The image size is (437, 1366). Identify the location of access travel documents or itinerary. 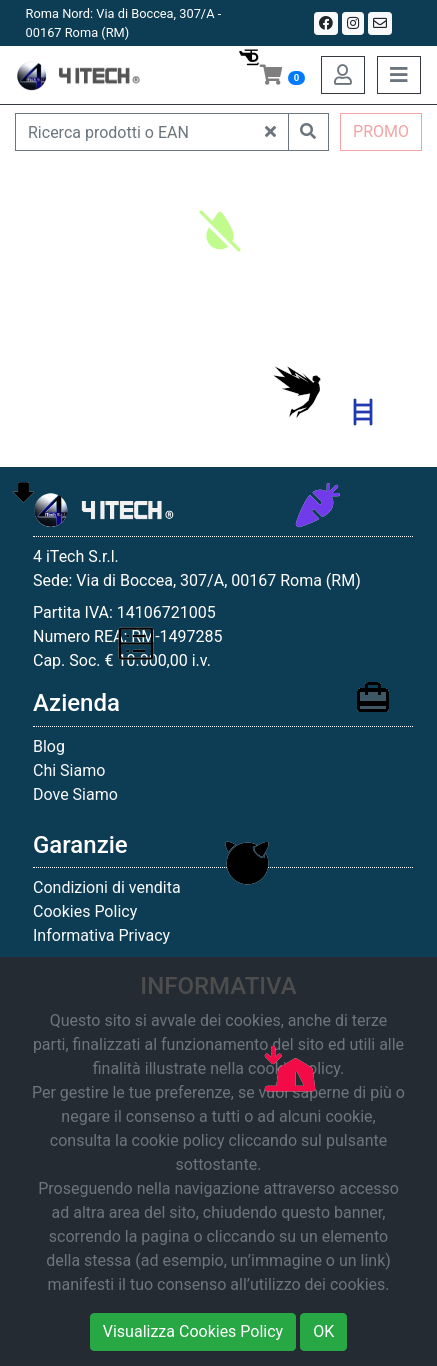
(373, 698).